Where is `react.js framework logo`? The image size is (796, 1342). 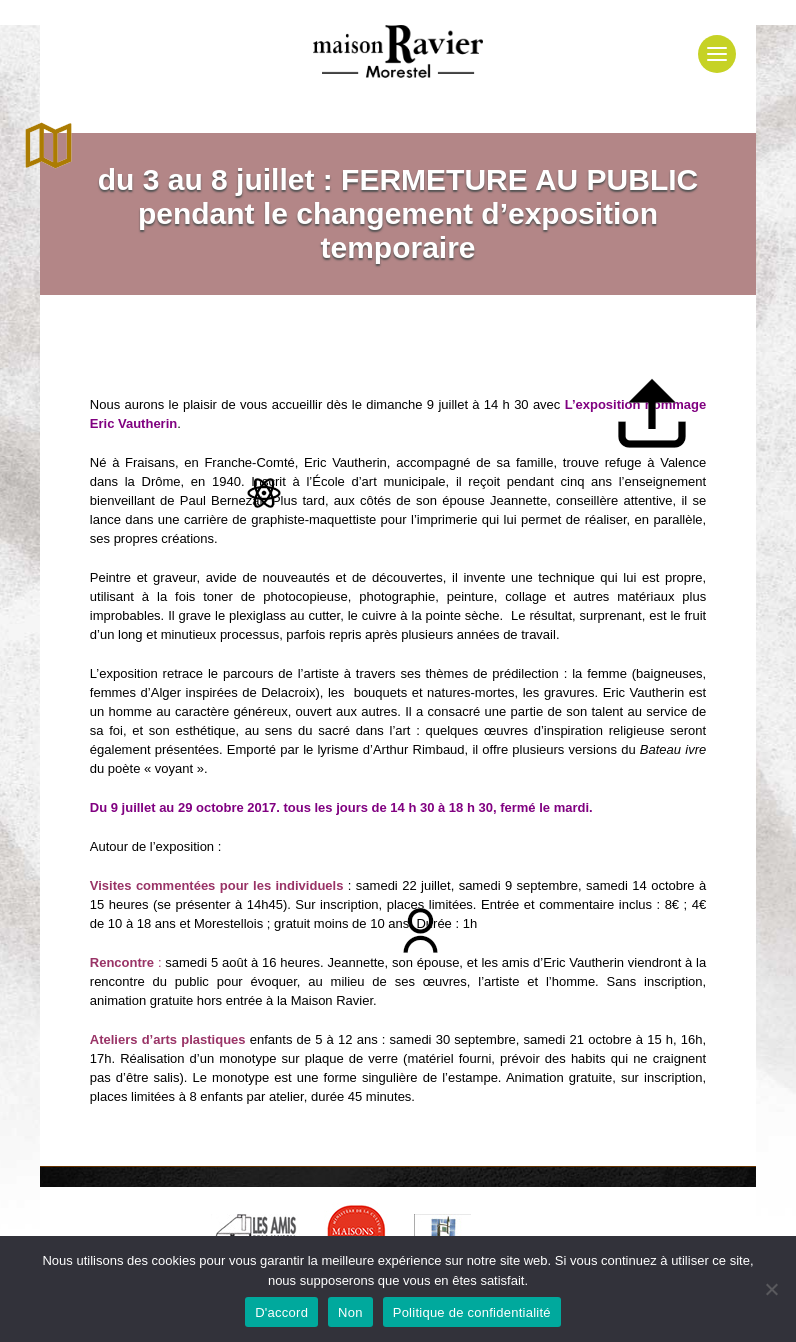 react.js framework logo is located at coordinates (264, 493).